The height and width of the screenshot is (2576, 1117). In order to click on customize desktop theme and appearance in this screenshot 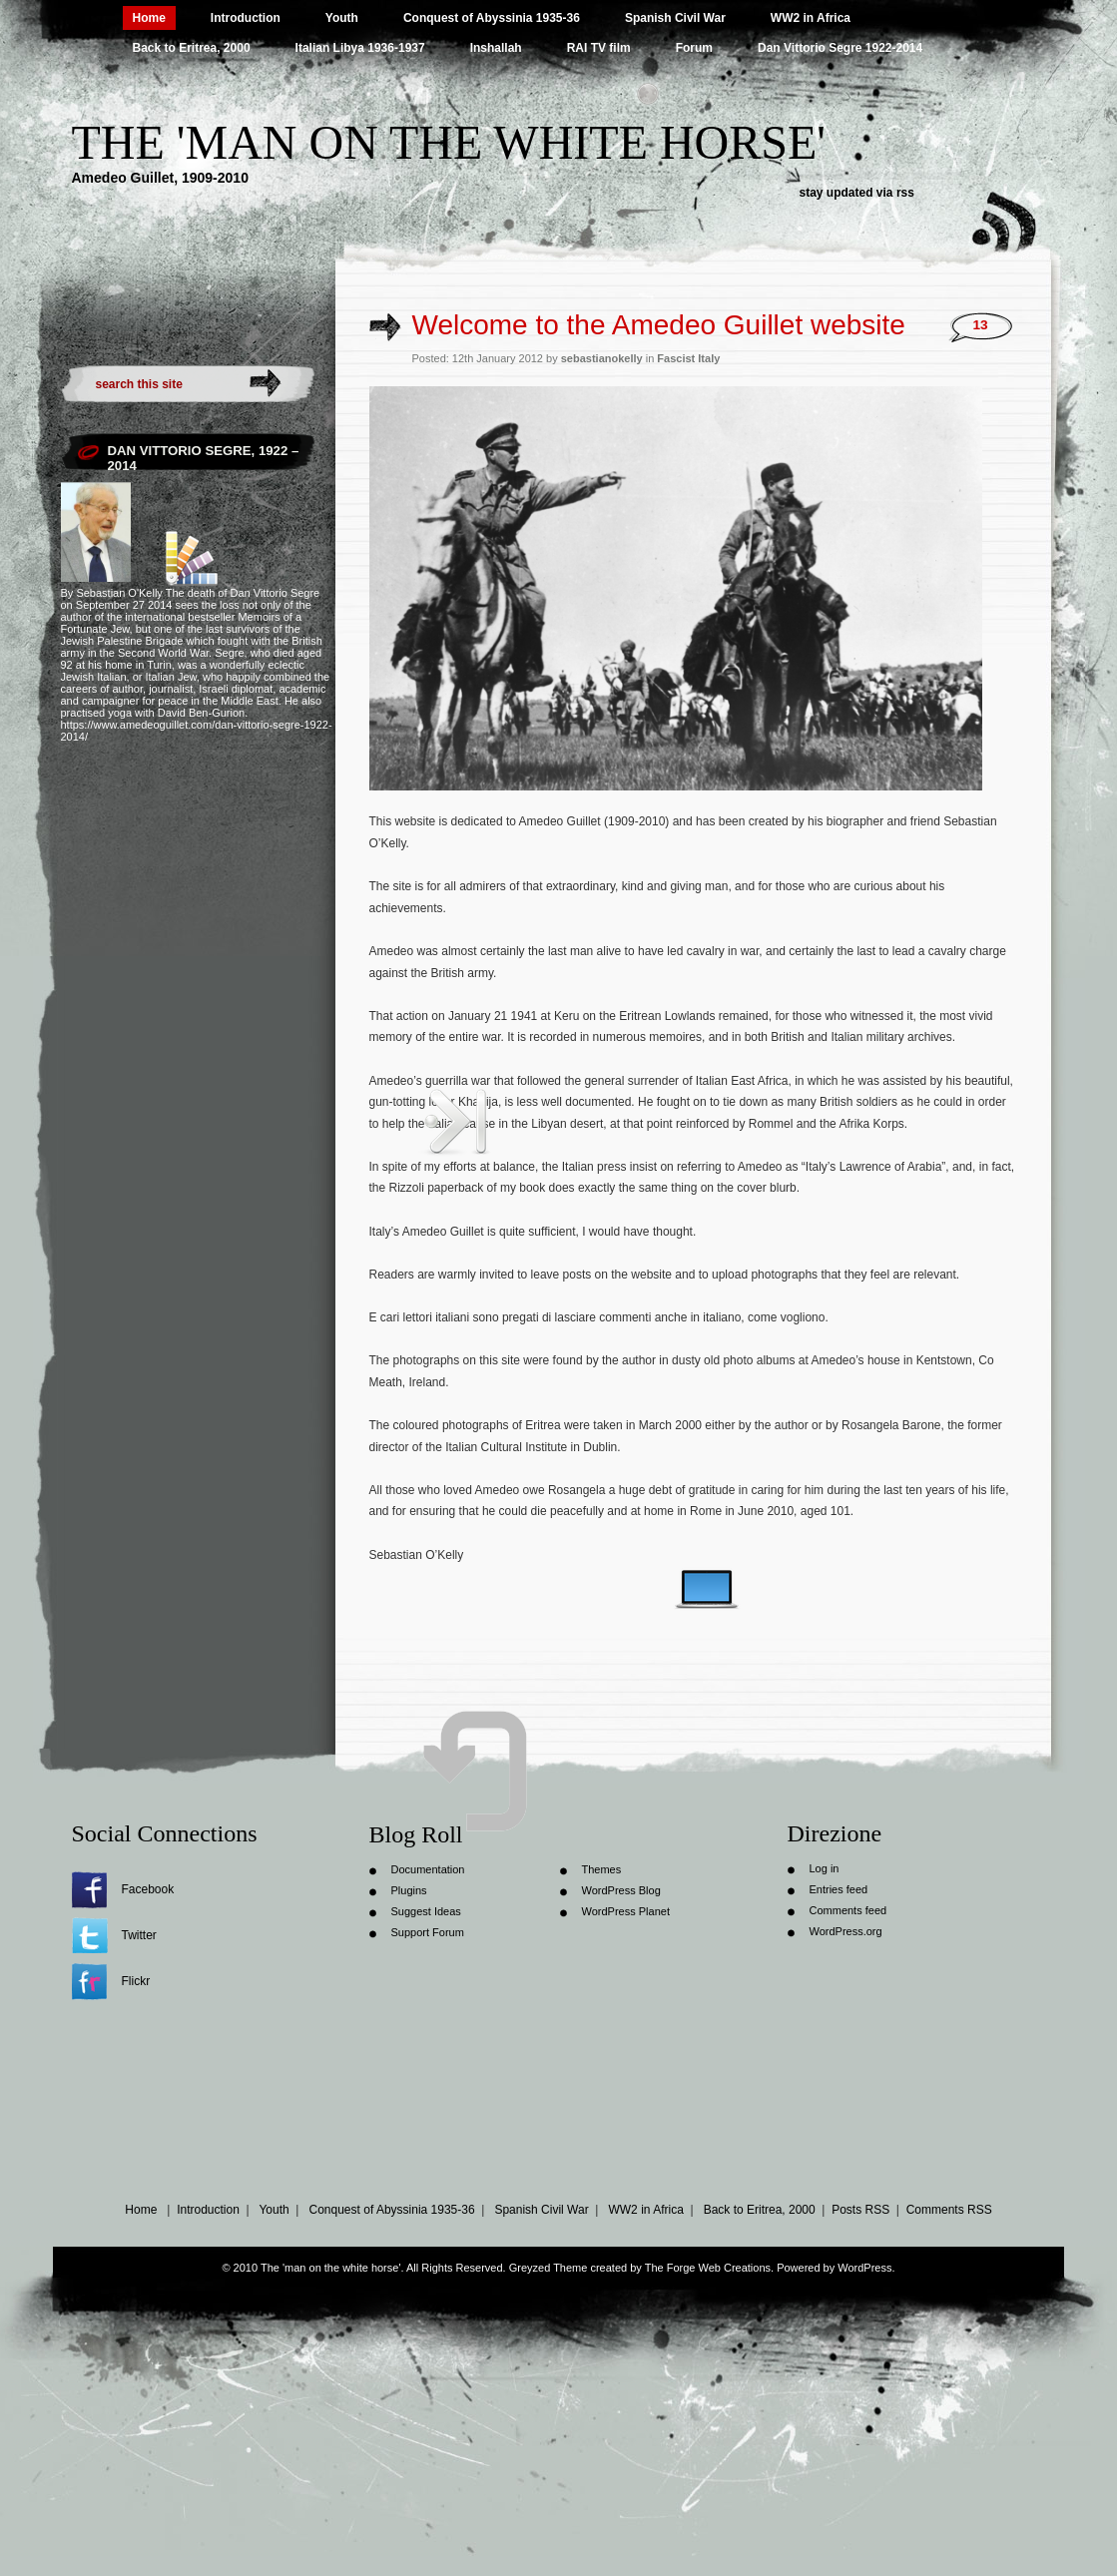, I will do `click(192, 559)`.